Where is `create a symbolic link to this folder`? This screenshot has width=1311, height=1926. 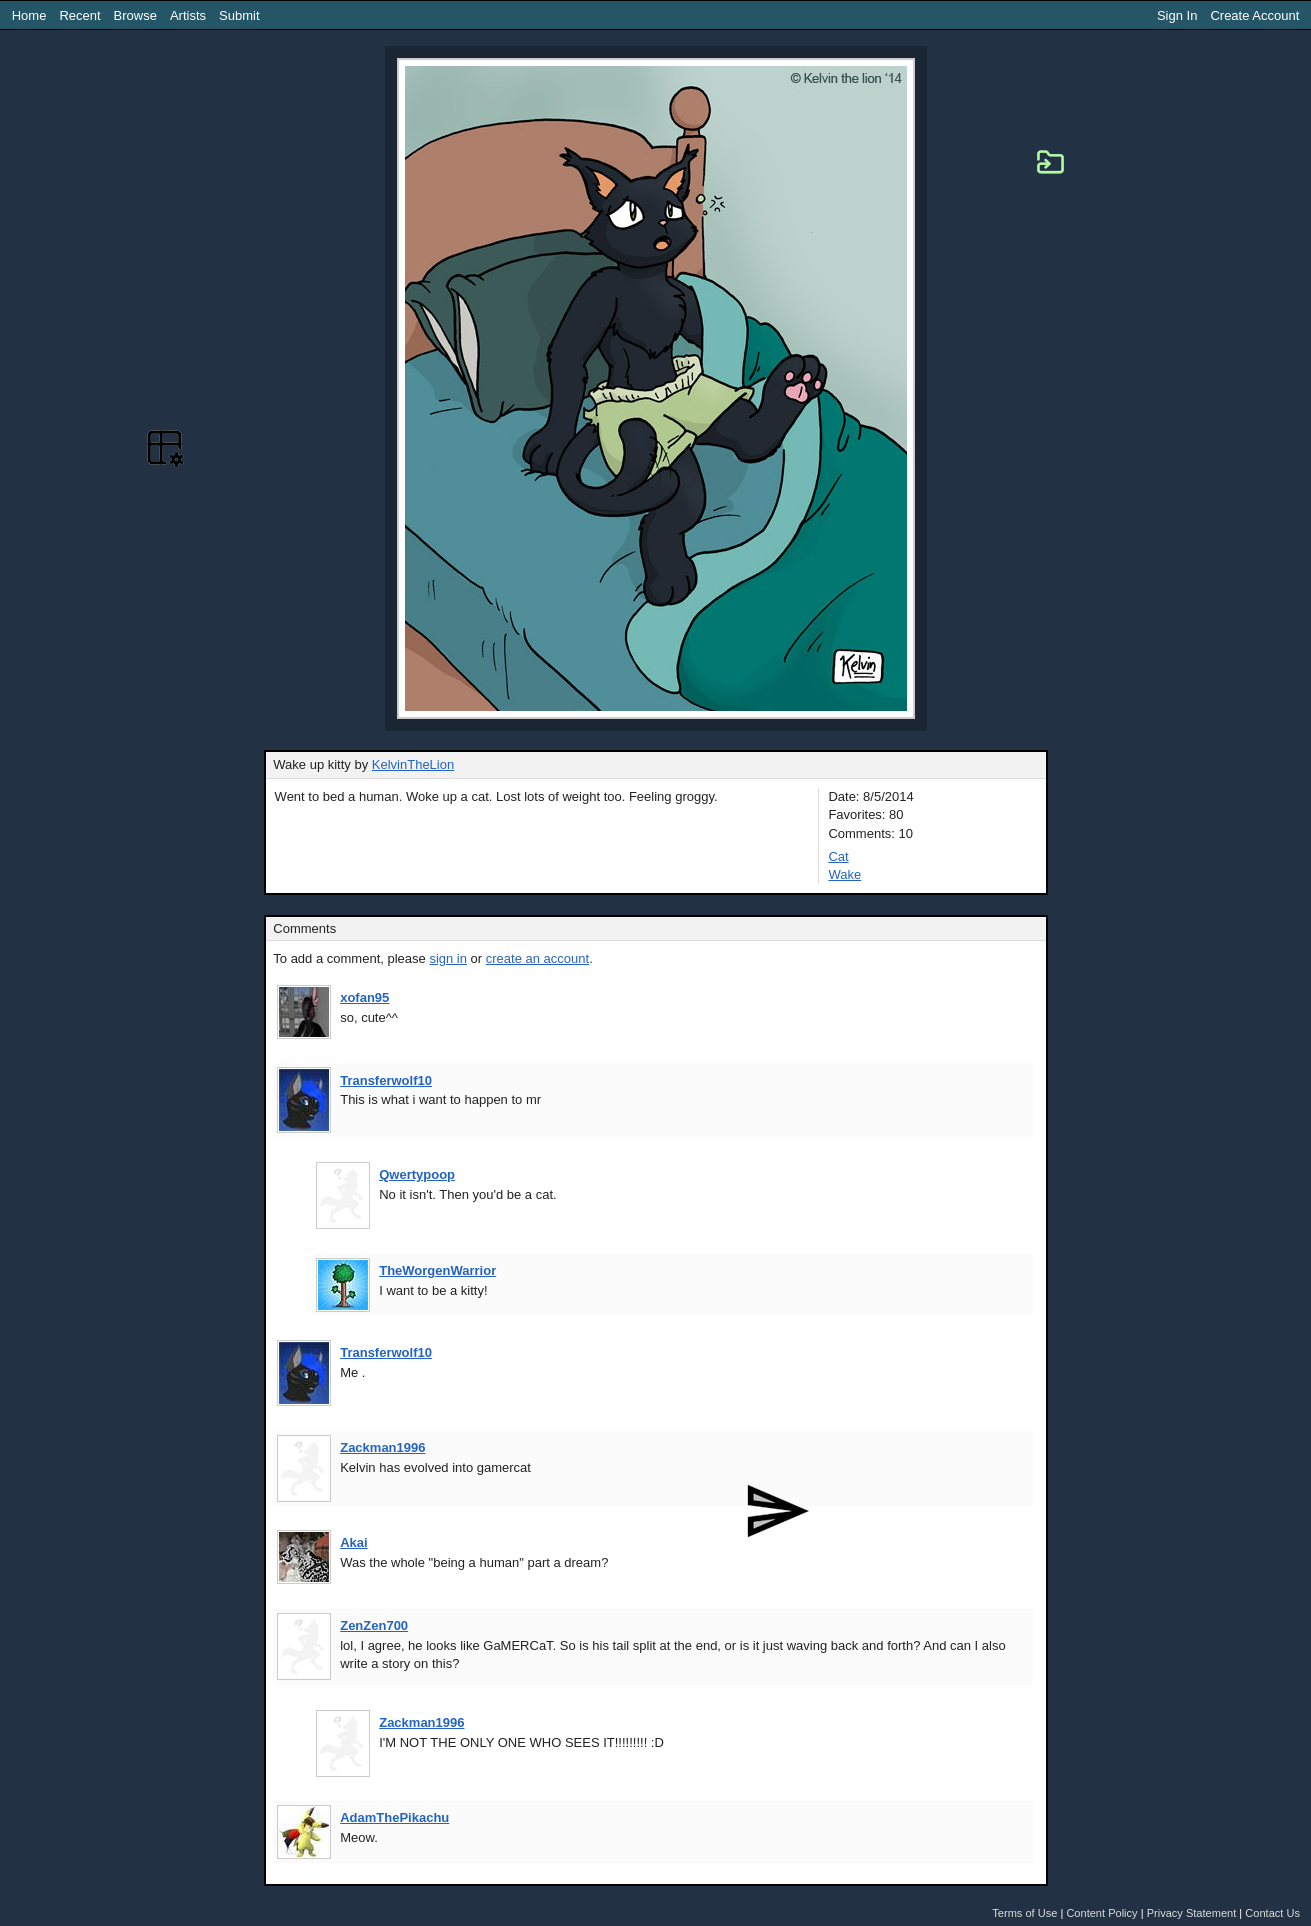
create a symbolic link to this folder is located at coordinates (1050, 162).